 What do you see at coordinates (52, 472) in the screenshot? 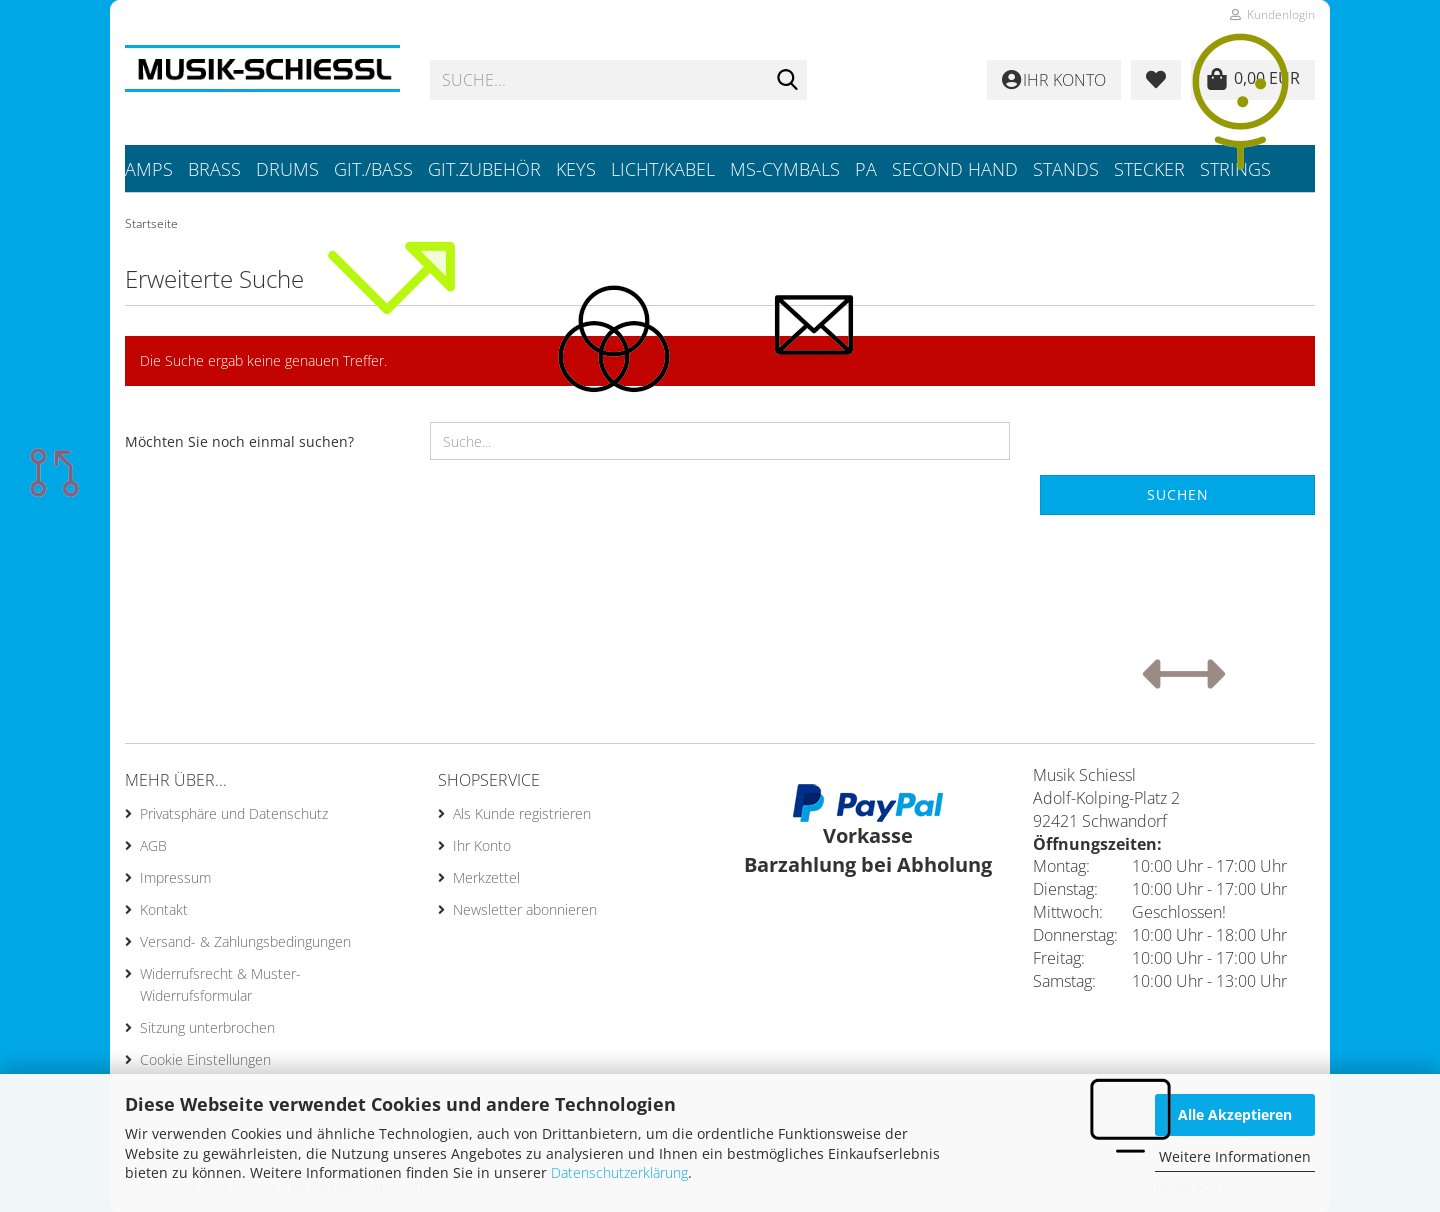
I see `create a new pull request` at bounding box center [52, 472].